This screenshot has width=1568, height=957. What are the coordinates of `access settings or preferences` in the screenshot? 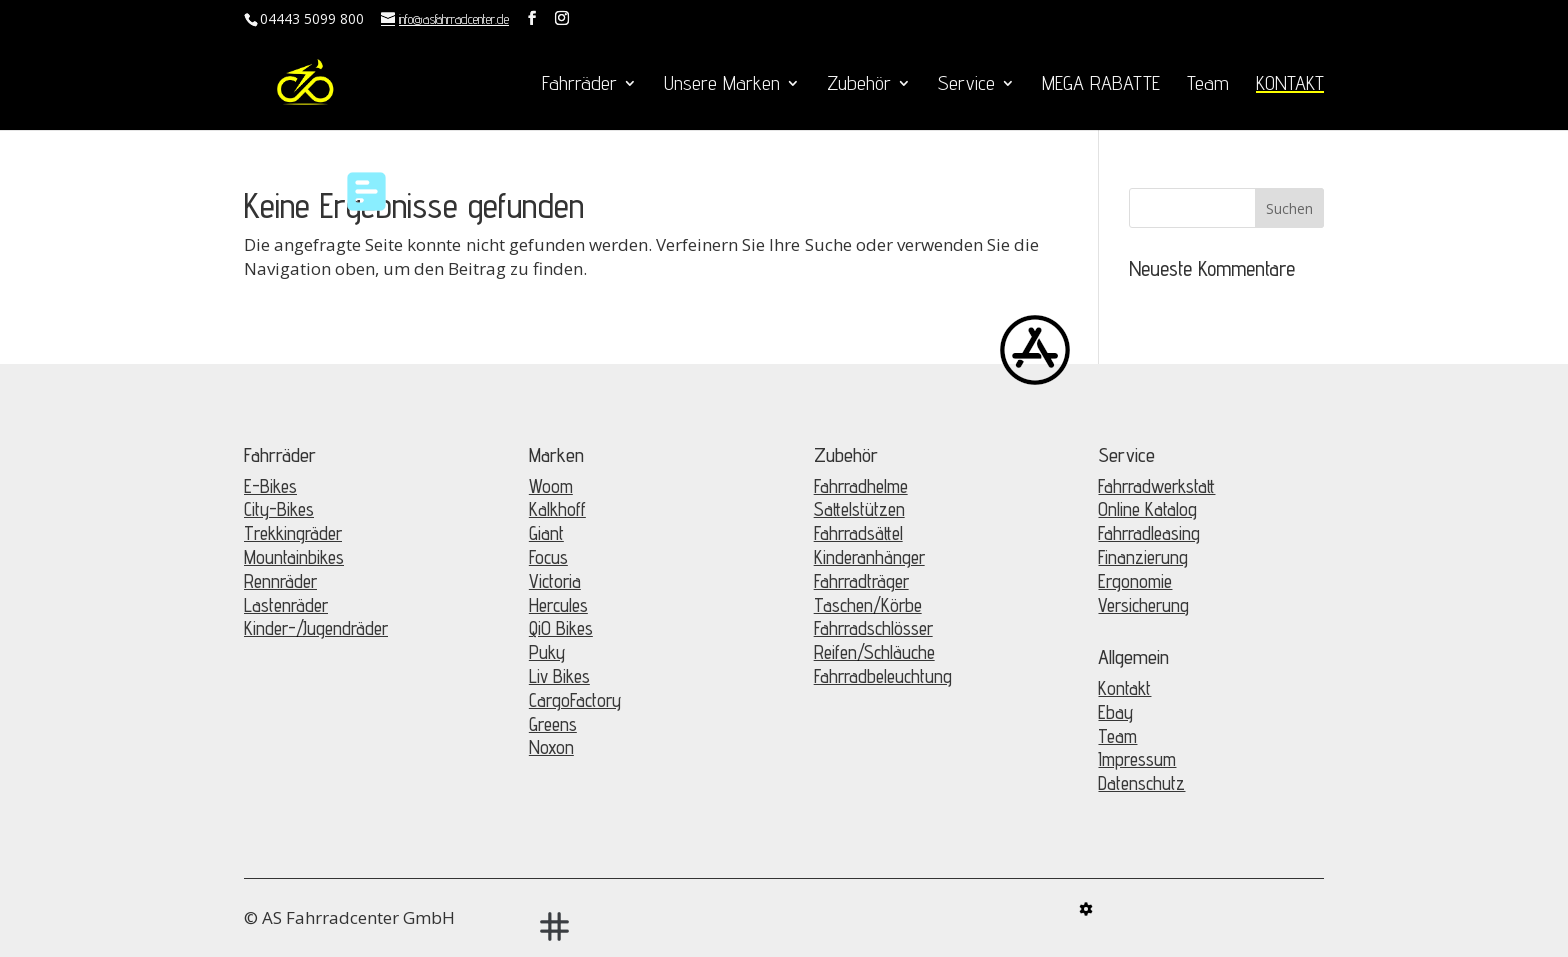 It's located at (1086, 909).